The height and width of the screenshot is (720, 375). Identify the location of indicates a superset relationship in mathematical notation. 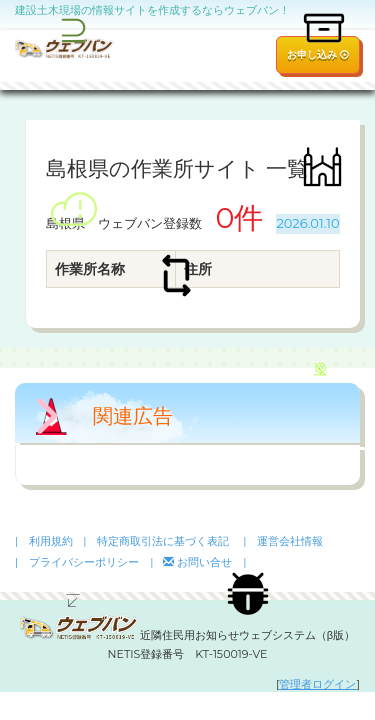
(73, 31).